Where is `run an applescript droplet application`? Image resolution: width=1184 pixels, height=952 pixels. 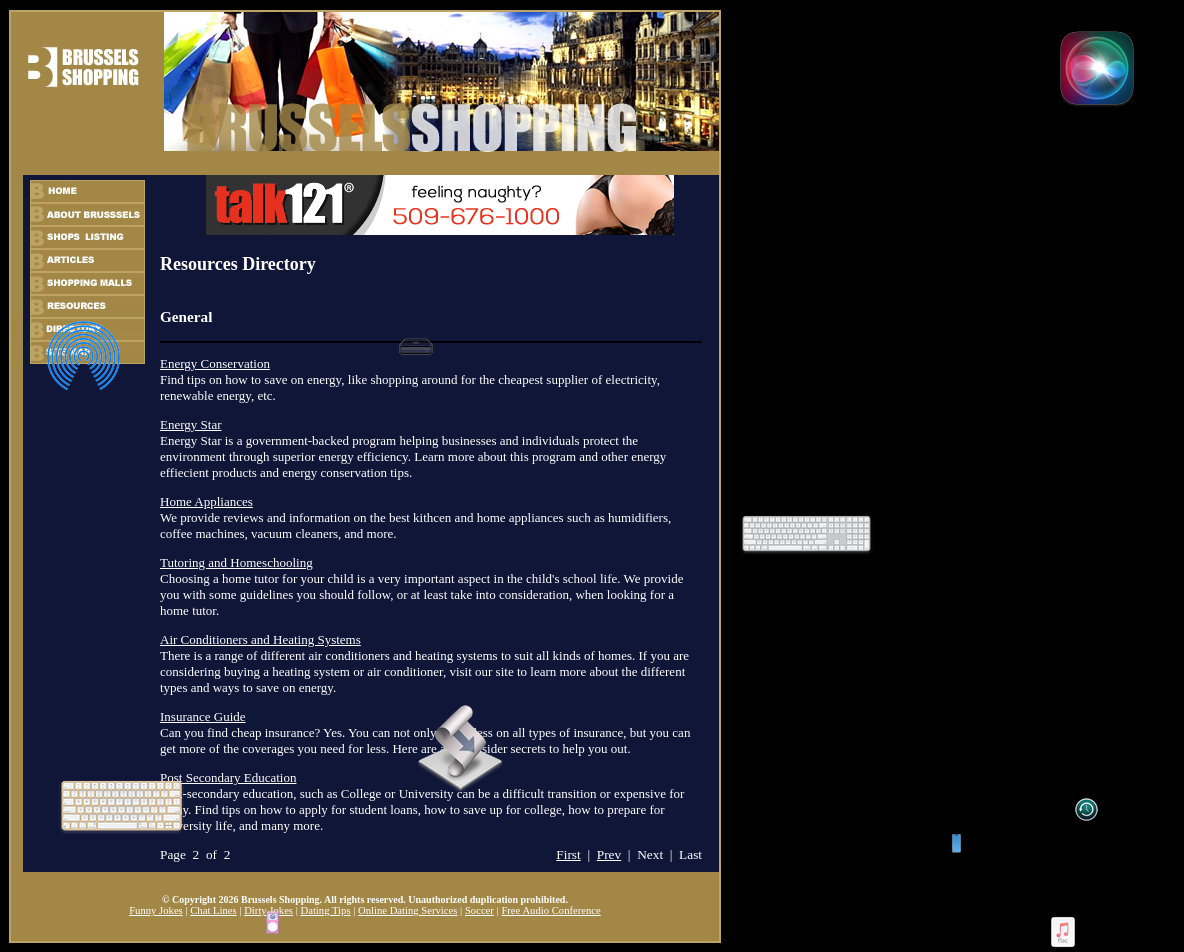
run an applescript droplet application is located at coordinates (460, 747).